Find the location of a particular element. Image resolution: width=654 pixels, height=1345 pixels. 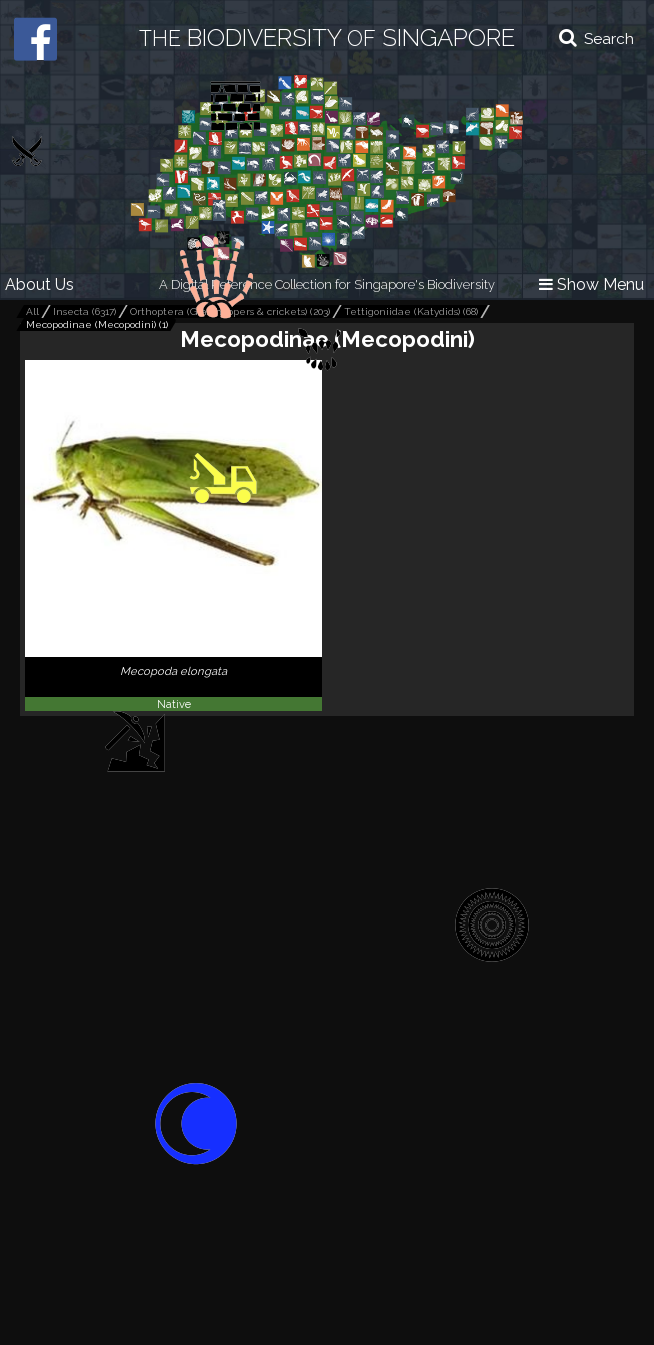

skeleton or undead enemy type indicator is located at coordinates (216, 277).